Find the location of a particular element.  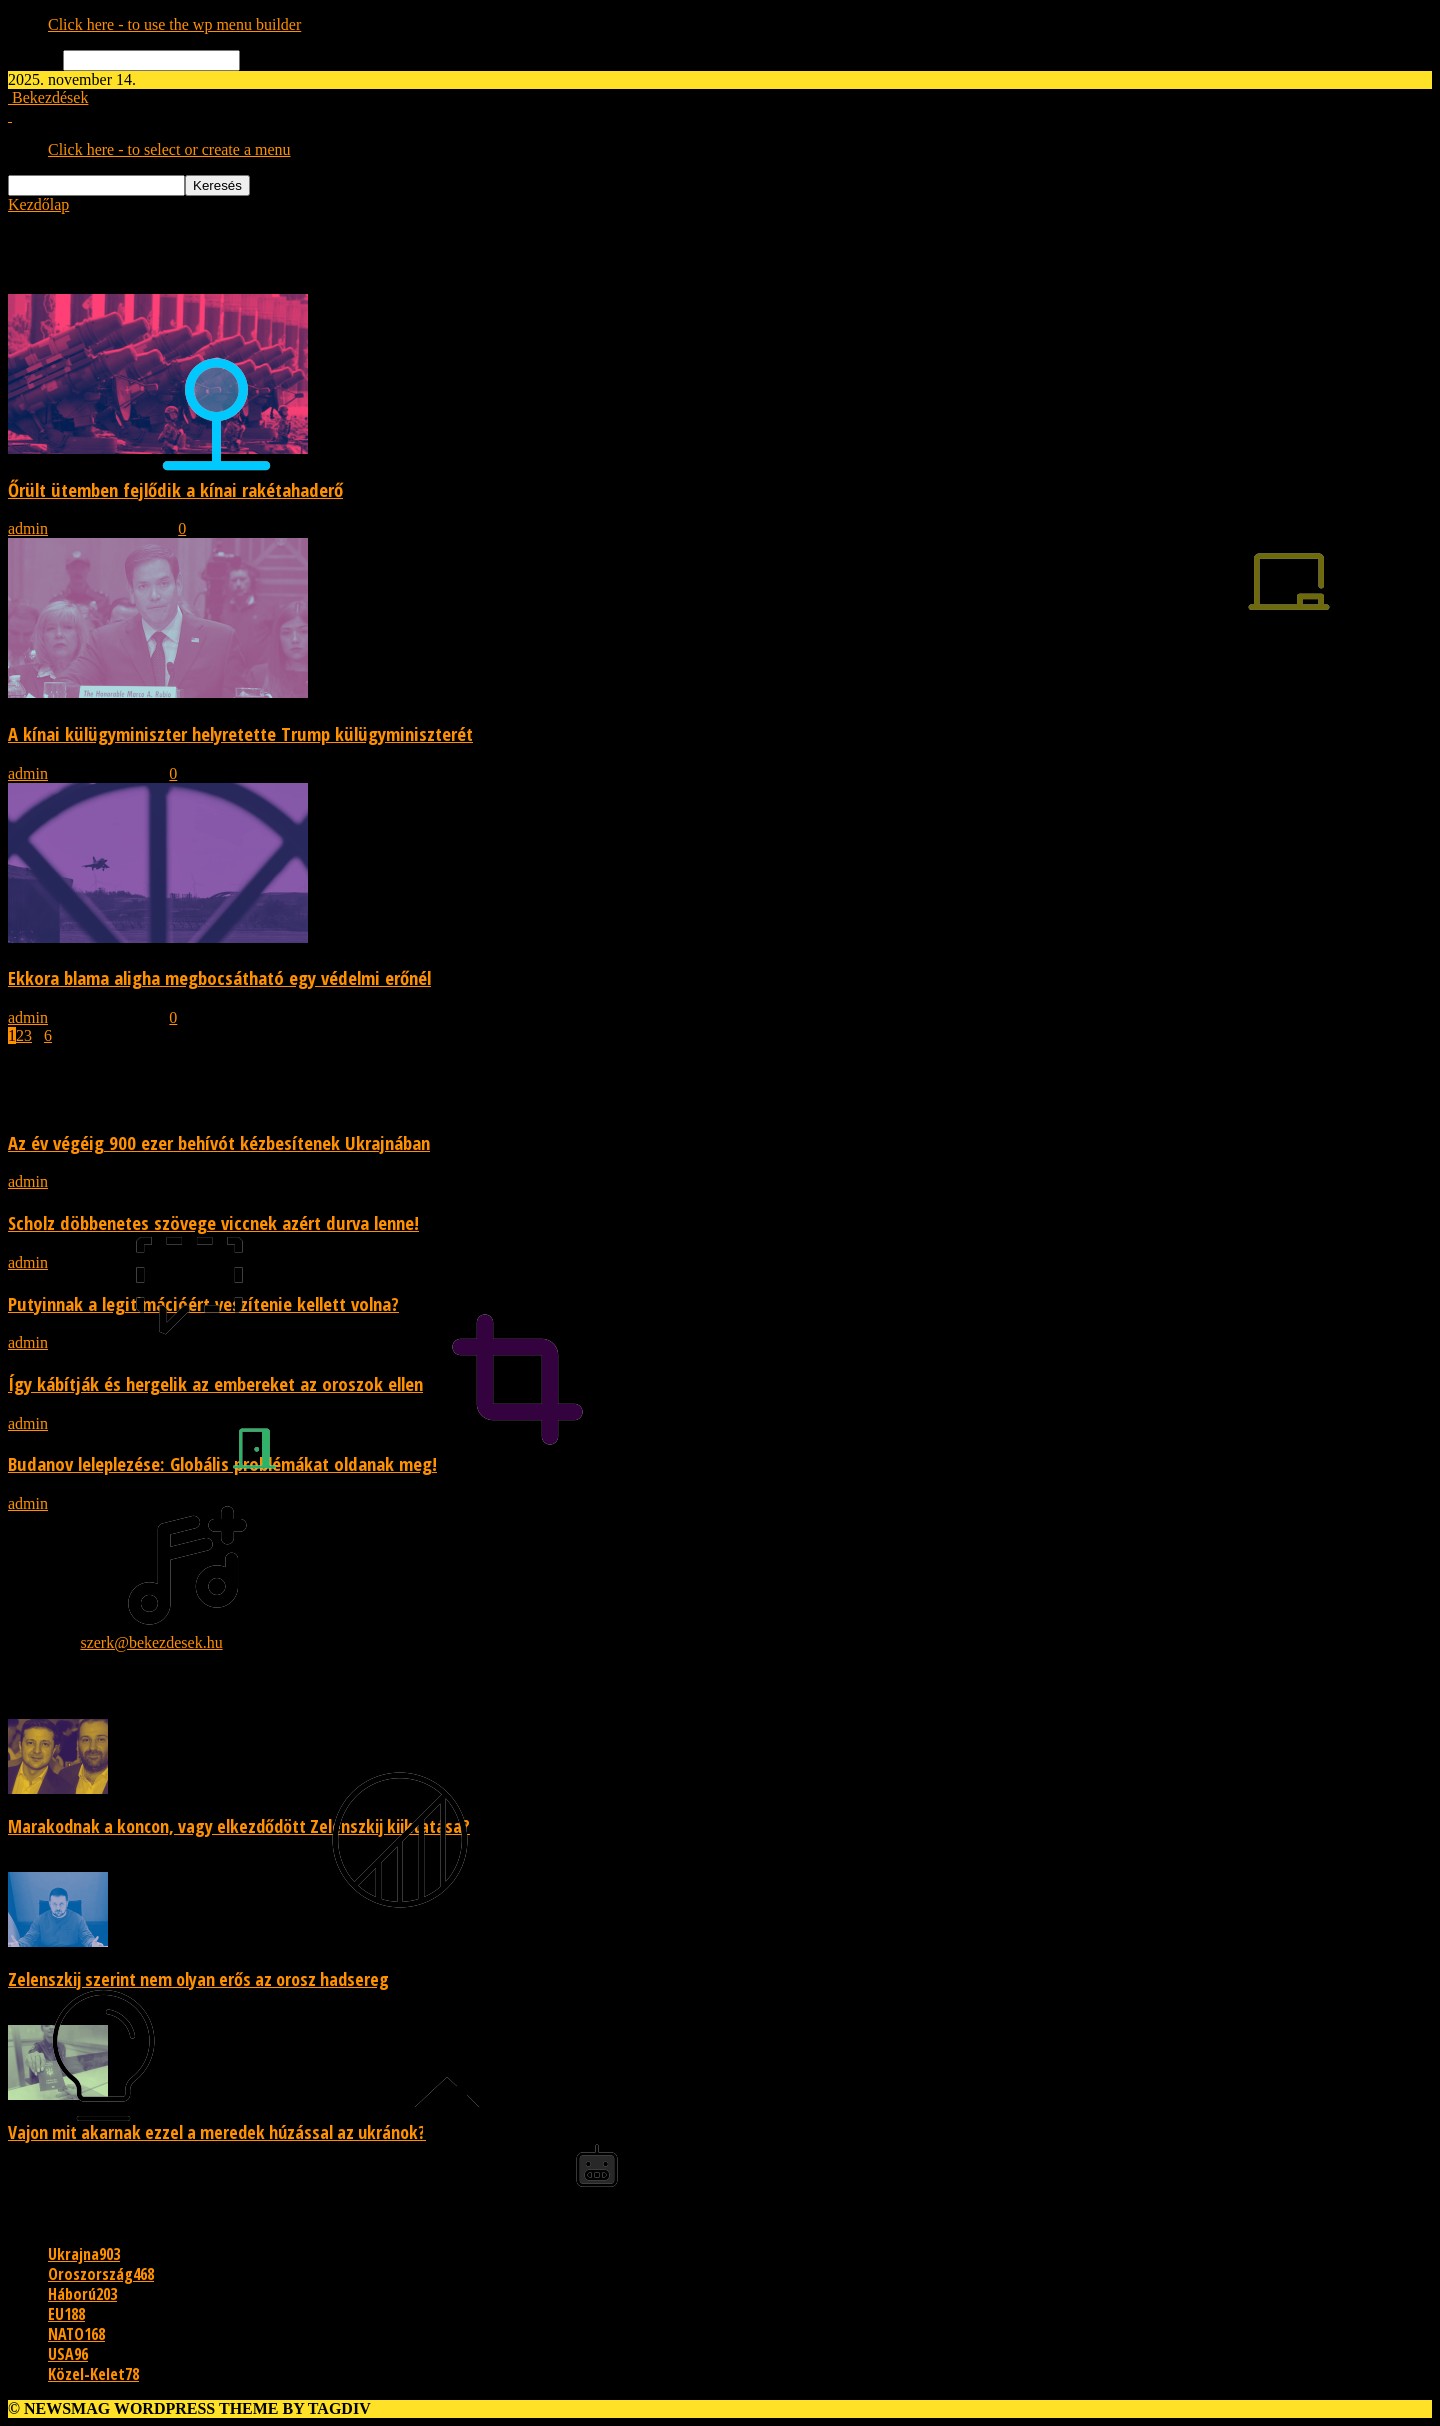

access whiteboard or presentation mode is located at coordinates (1289, 583).